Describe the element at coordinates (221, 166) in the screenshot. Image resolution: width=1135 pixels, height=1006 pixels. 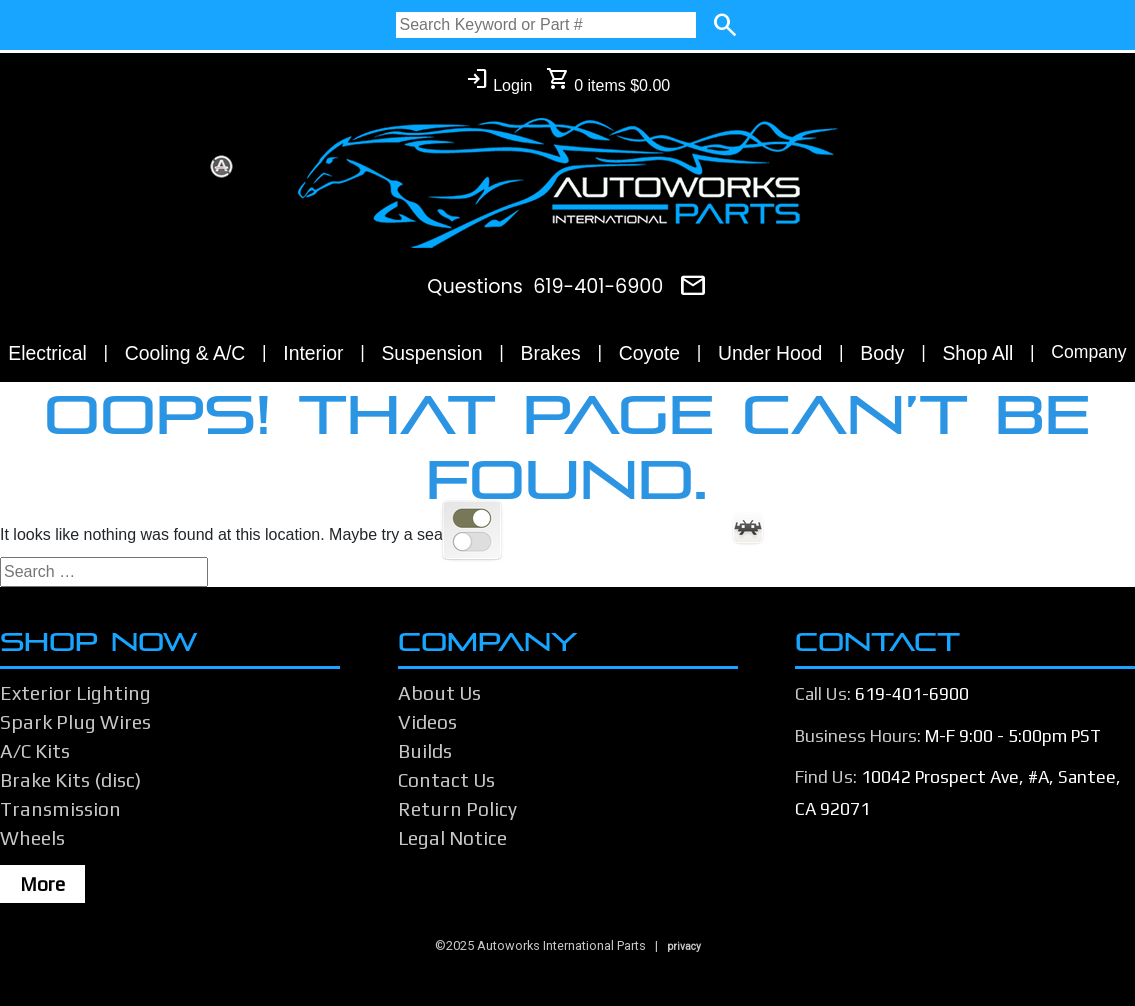
I see `check for available software updates` at that location.